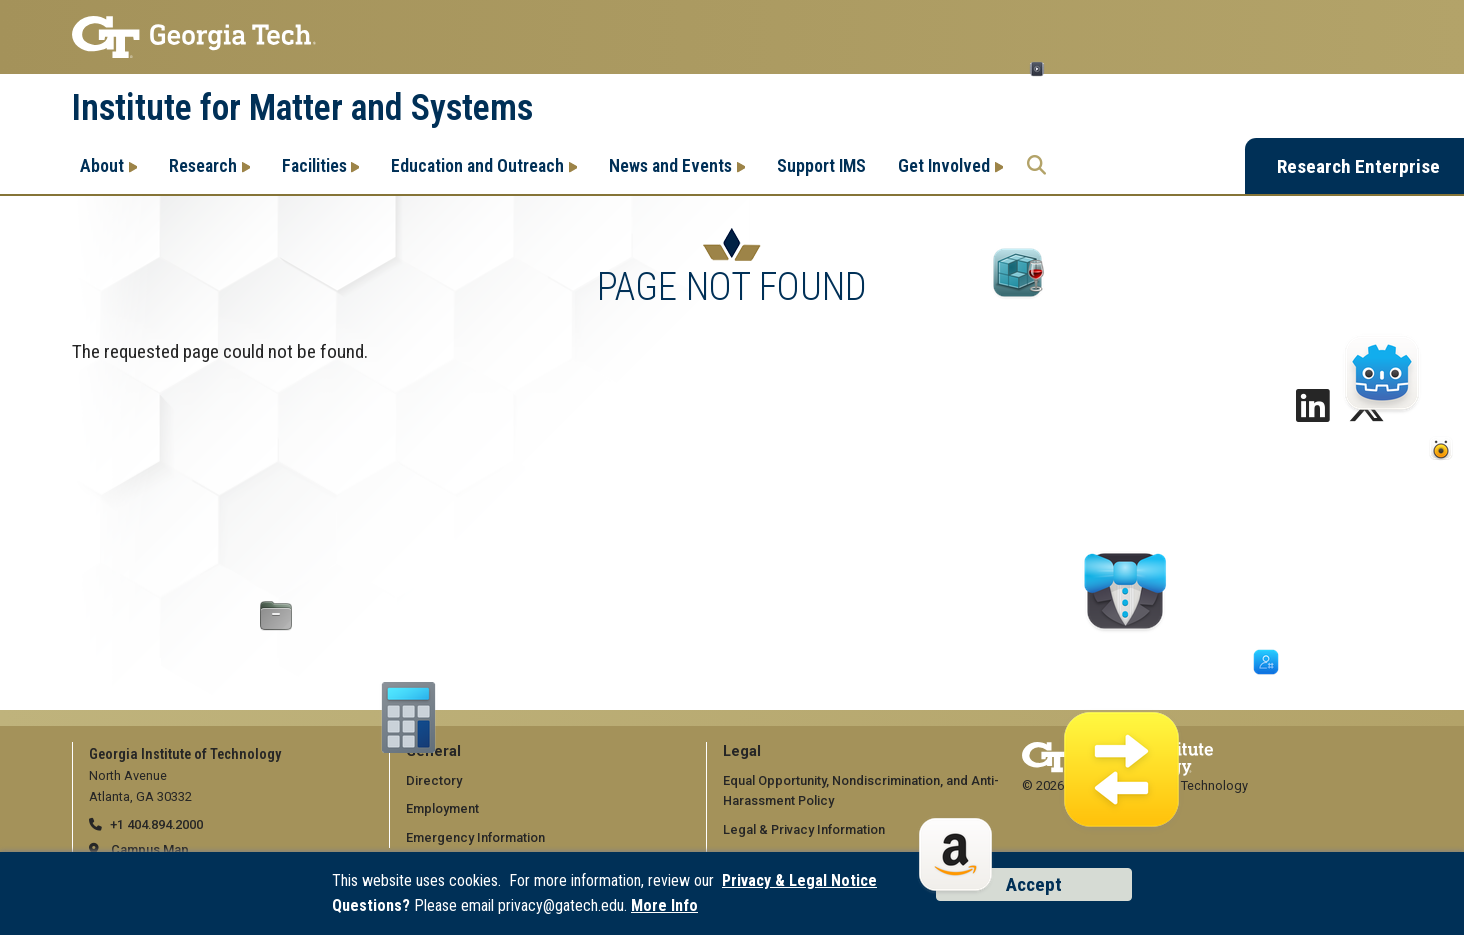 Image resolution: width=1464 pixels, height=935 pixels. What do you see at coordinates (1266, 662) in the screenshot?
I see `access sudo or admin user preferences` at bounding box center [1266, 662].